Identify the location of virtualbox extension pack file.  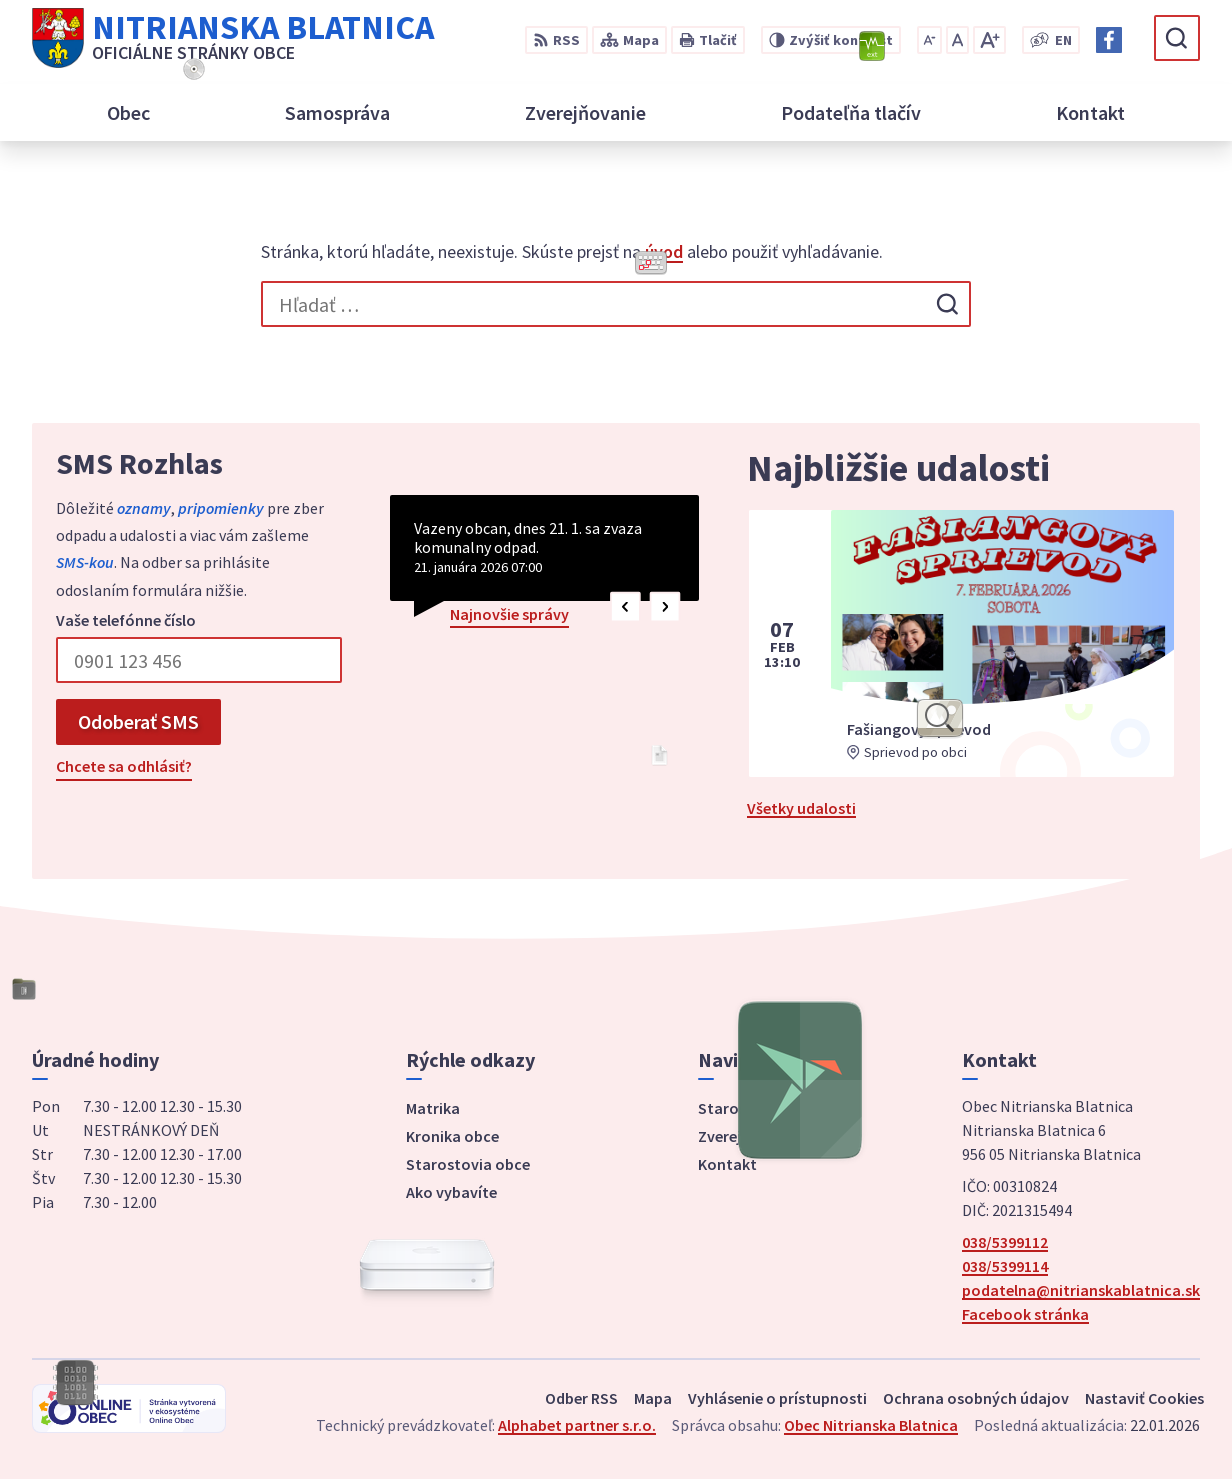
(872, 46).